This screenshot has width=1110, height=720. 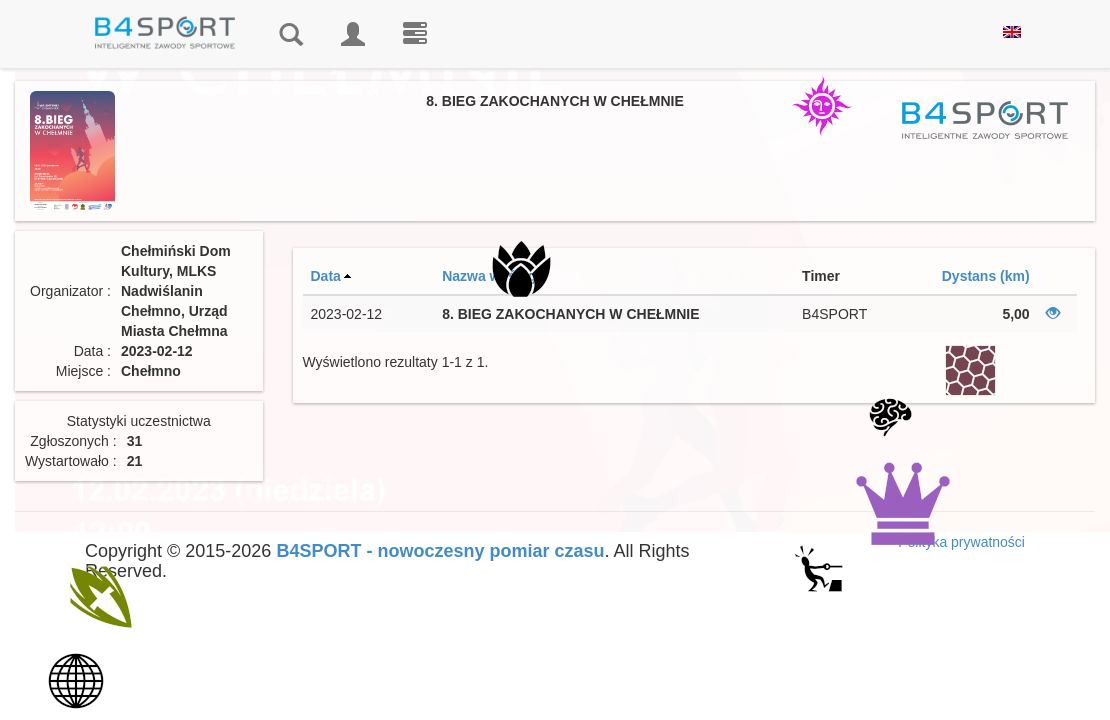 What do you see at coordinates (819, 567) in the screenshot?
I see `pull or drag an object` at bounding box center [819, 567].